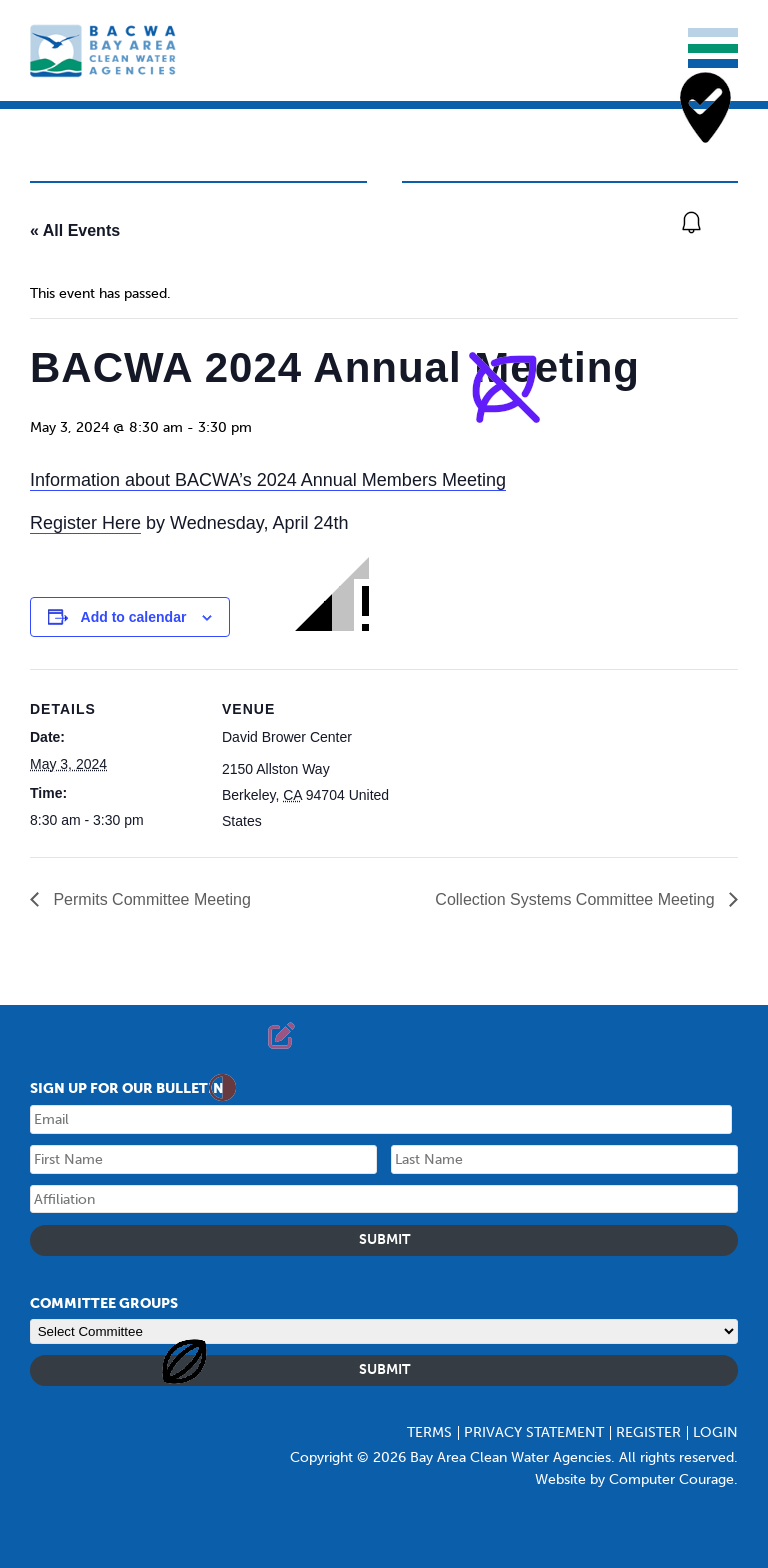 Image resolution: width=768 pixels, height=1568 pixels. Describe the element at coordinates (222, 1087) in the screenshot. I see `adjust display contrast settings` at that location.